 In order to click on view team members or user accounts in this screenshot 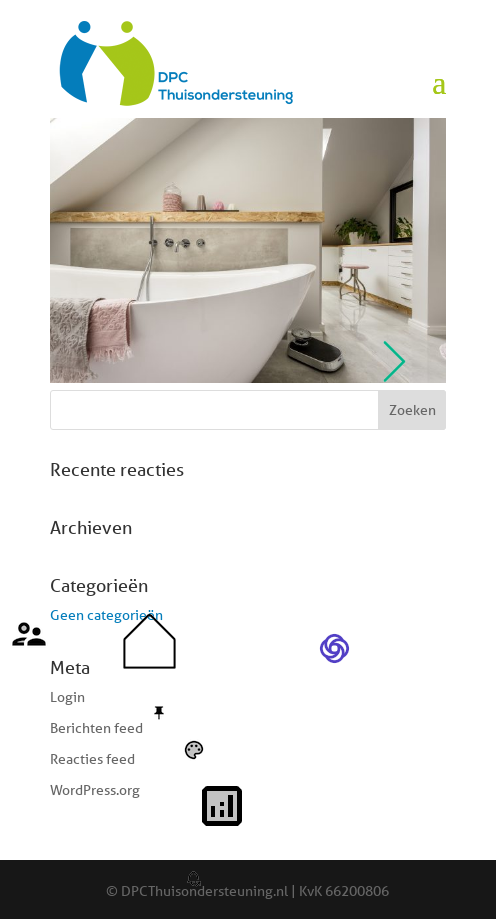, I will do `click(29, 634)`.